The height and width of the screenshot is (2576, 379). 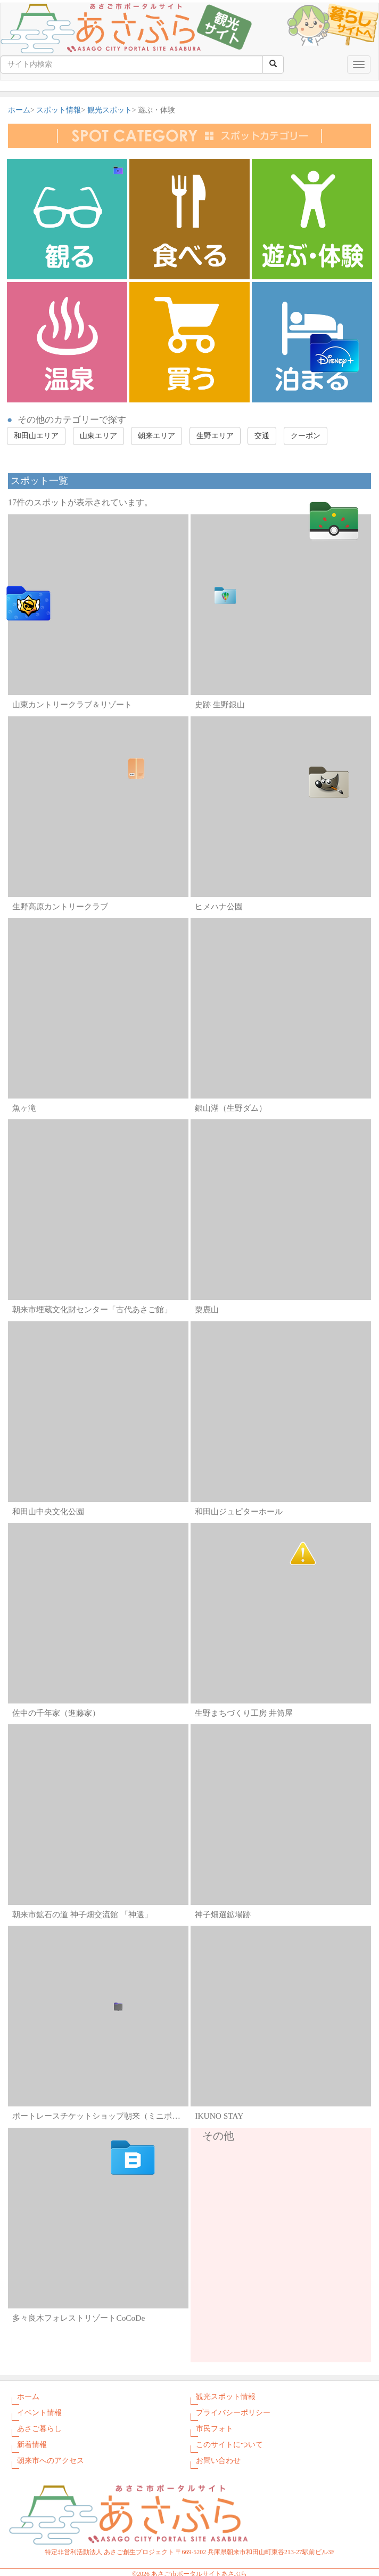 I want to click on open disney+ media folder, so click(x=334, y=354).